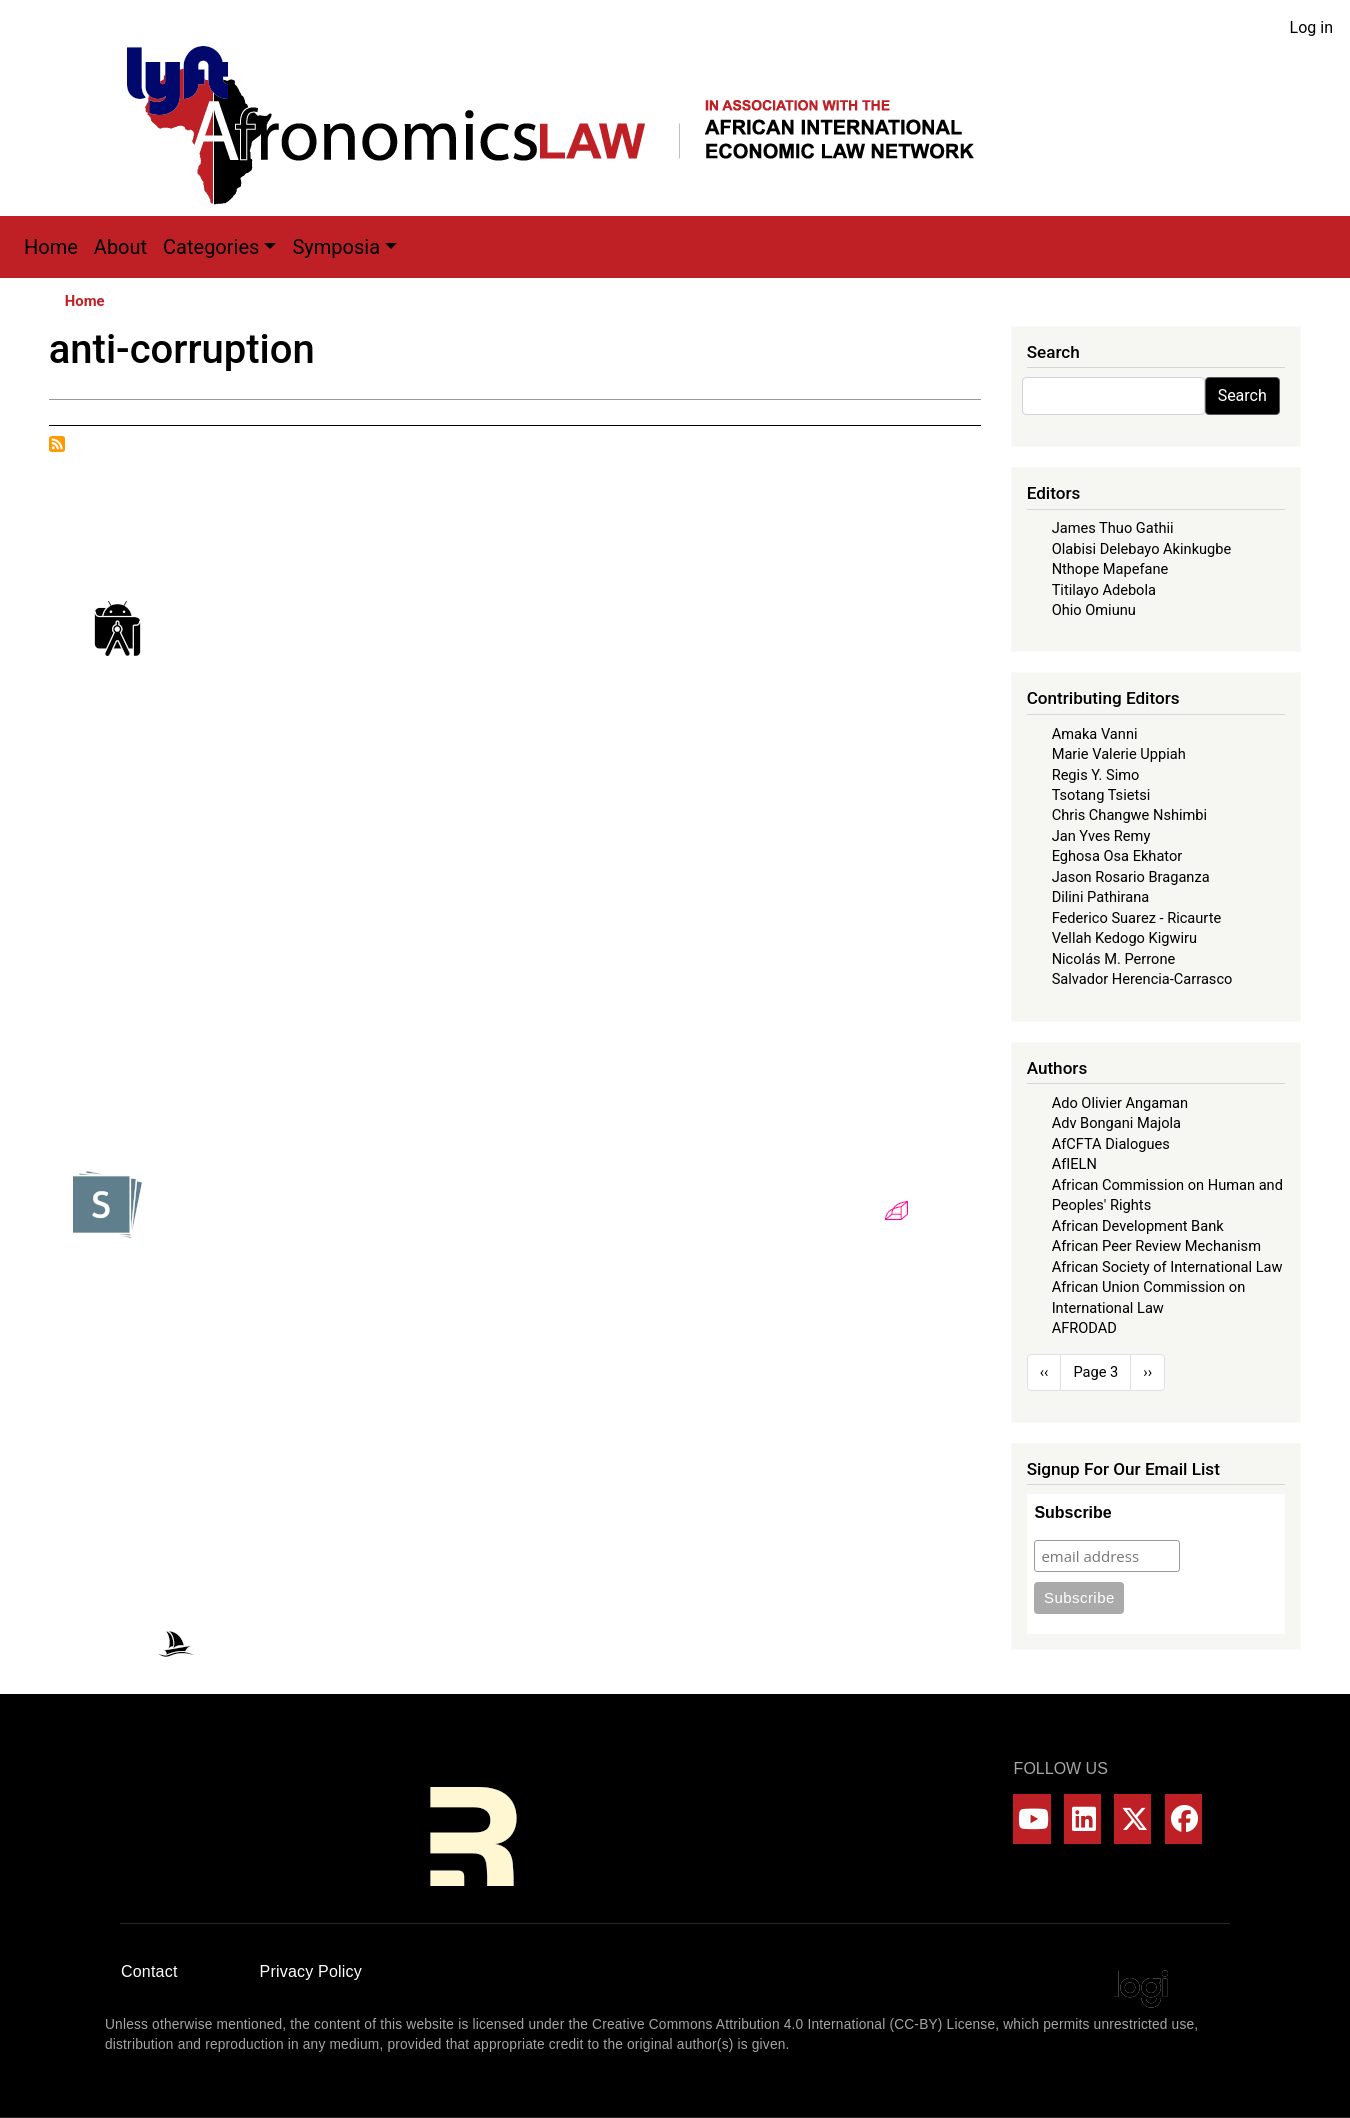  What do you see at coordinates (107, 1204) in the screenshot?
I see `open slides presentation app` at bounding box center [107, 1204].